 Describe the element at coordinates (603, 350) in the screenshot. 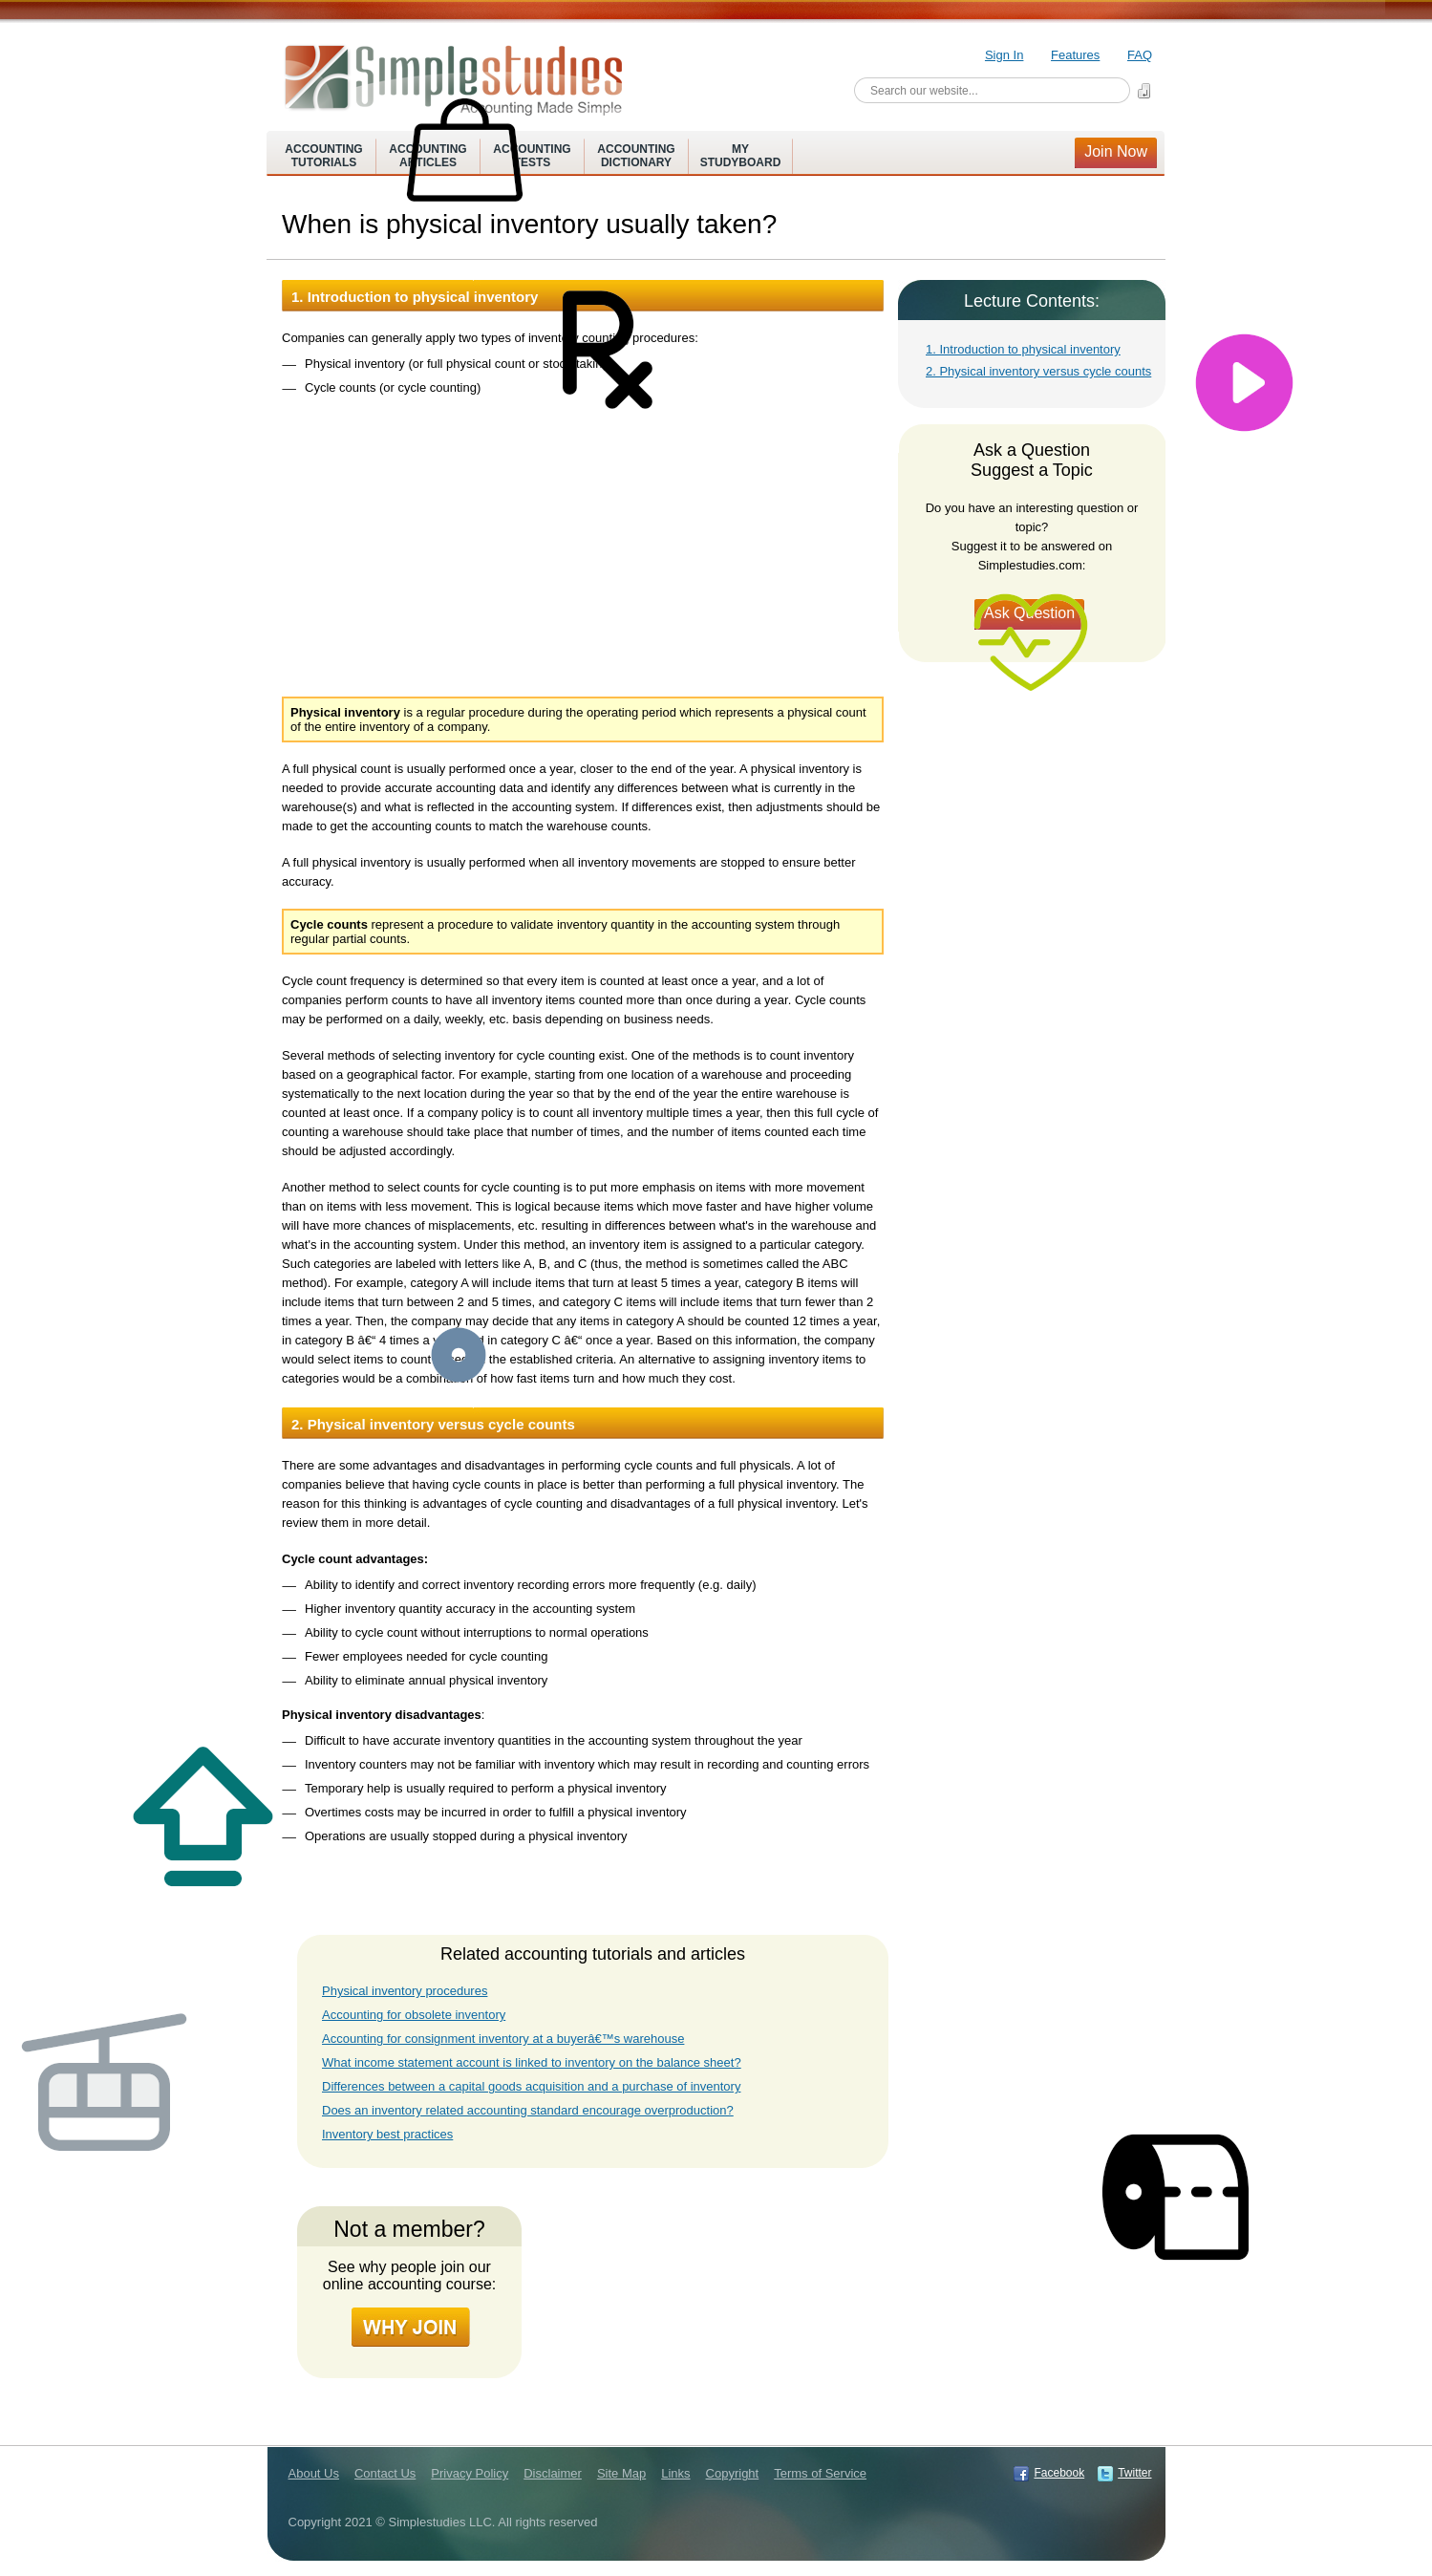

I see `view prescription details` at that location.